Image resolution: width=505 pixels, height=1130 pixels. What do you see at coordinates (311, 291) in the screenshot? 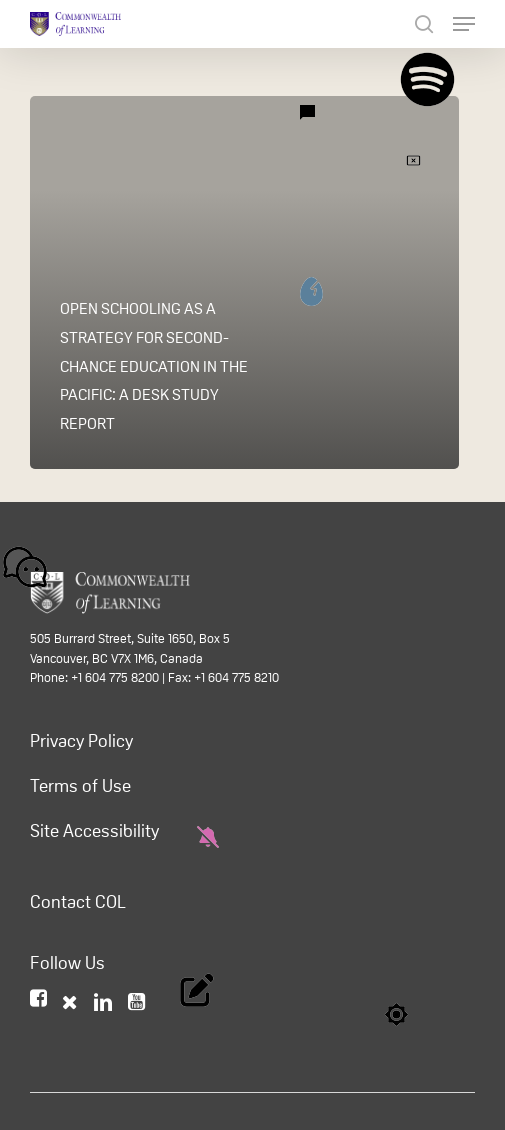
I see `indicates a cracked or broken item` at bounding box center [311, 291].